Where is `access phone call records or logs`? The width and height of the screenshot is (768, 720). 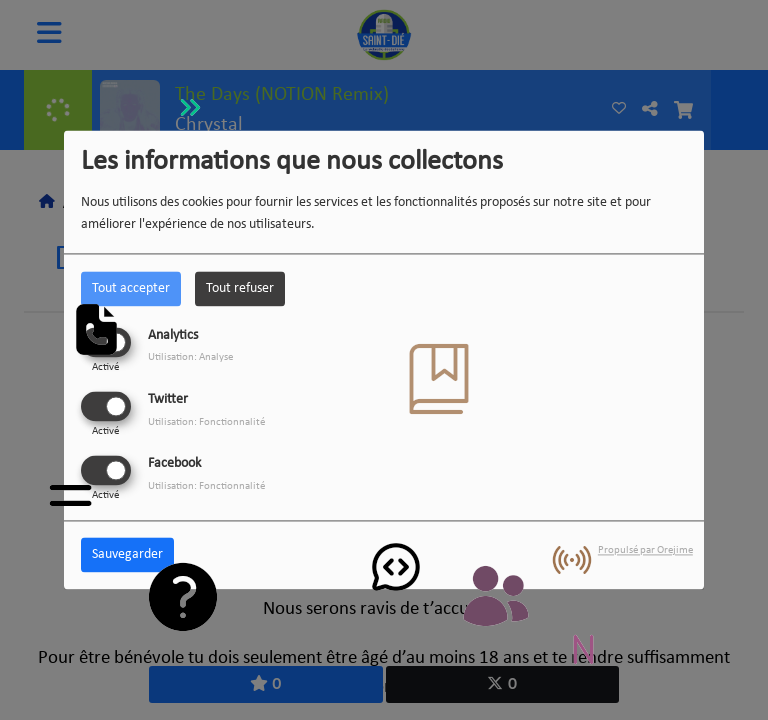 access phone call records or logs is located at coordinates (96, 329).